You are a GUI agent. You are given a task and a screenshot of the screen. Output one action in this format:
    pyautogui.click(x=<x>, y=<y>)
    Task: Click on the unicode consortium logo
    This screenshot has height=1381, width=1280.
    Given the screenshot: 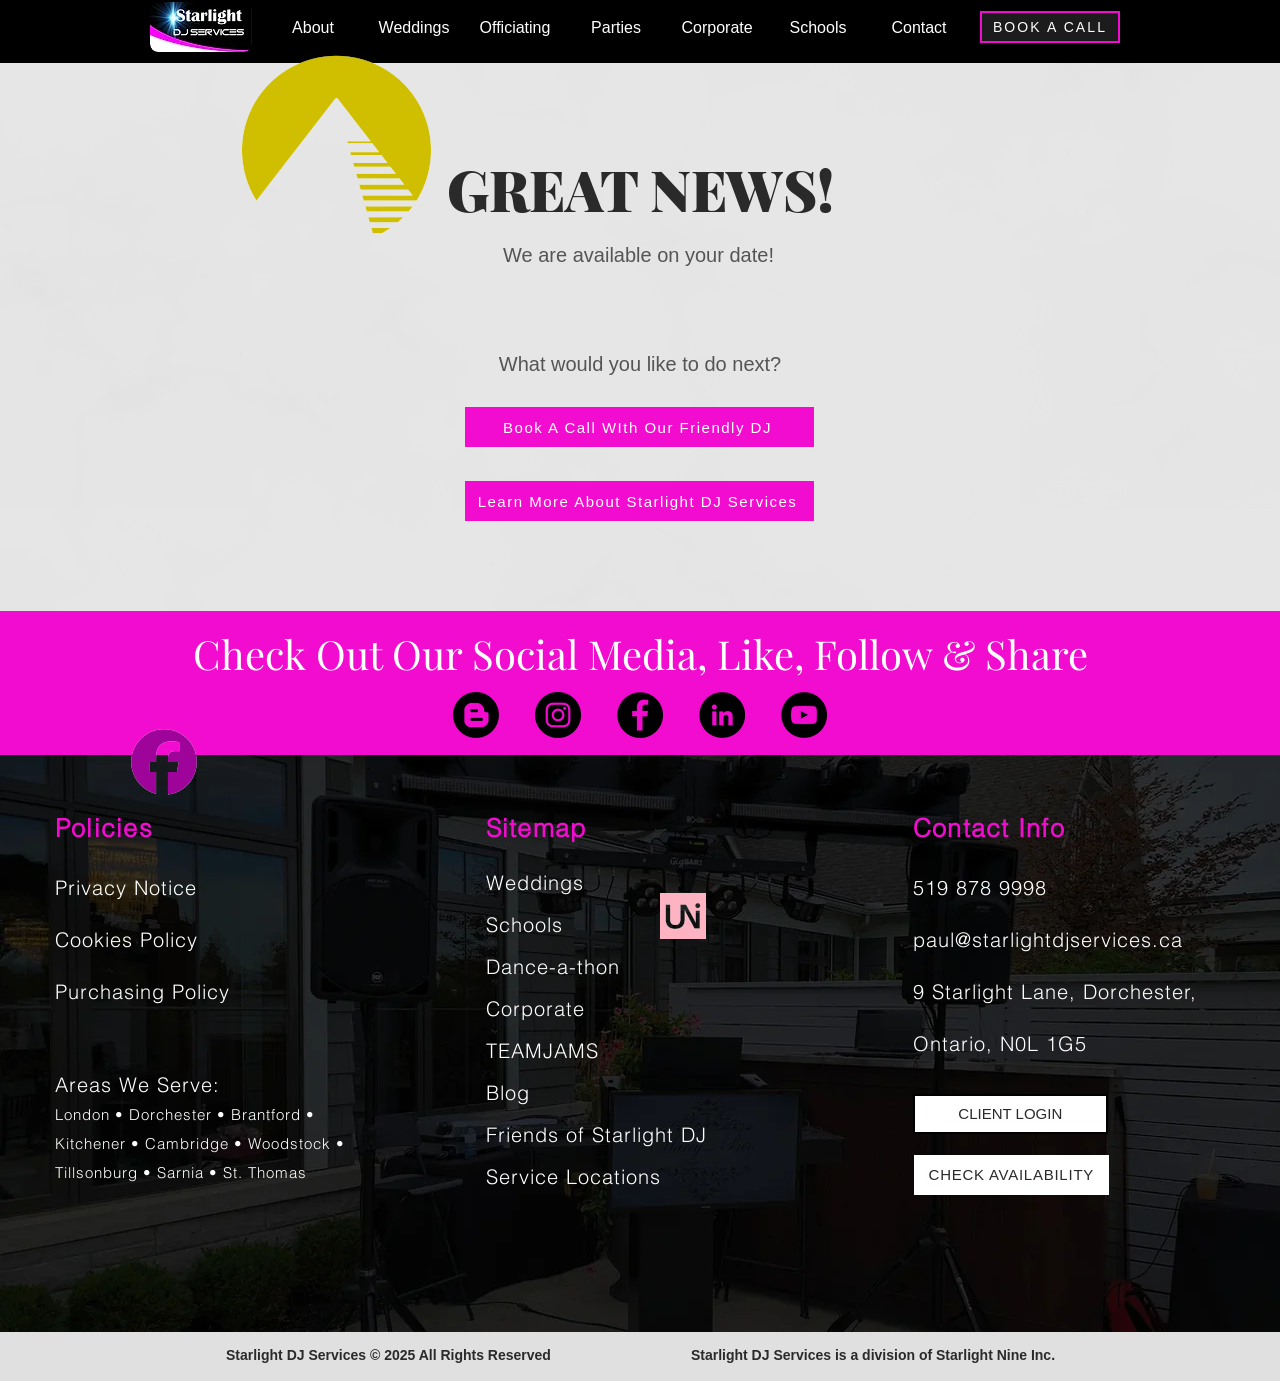 What is the action you would take?
    pyautogui.click(x=683, y=916)
    